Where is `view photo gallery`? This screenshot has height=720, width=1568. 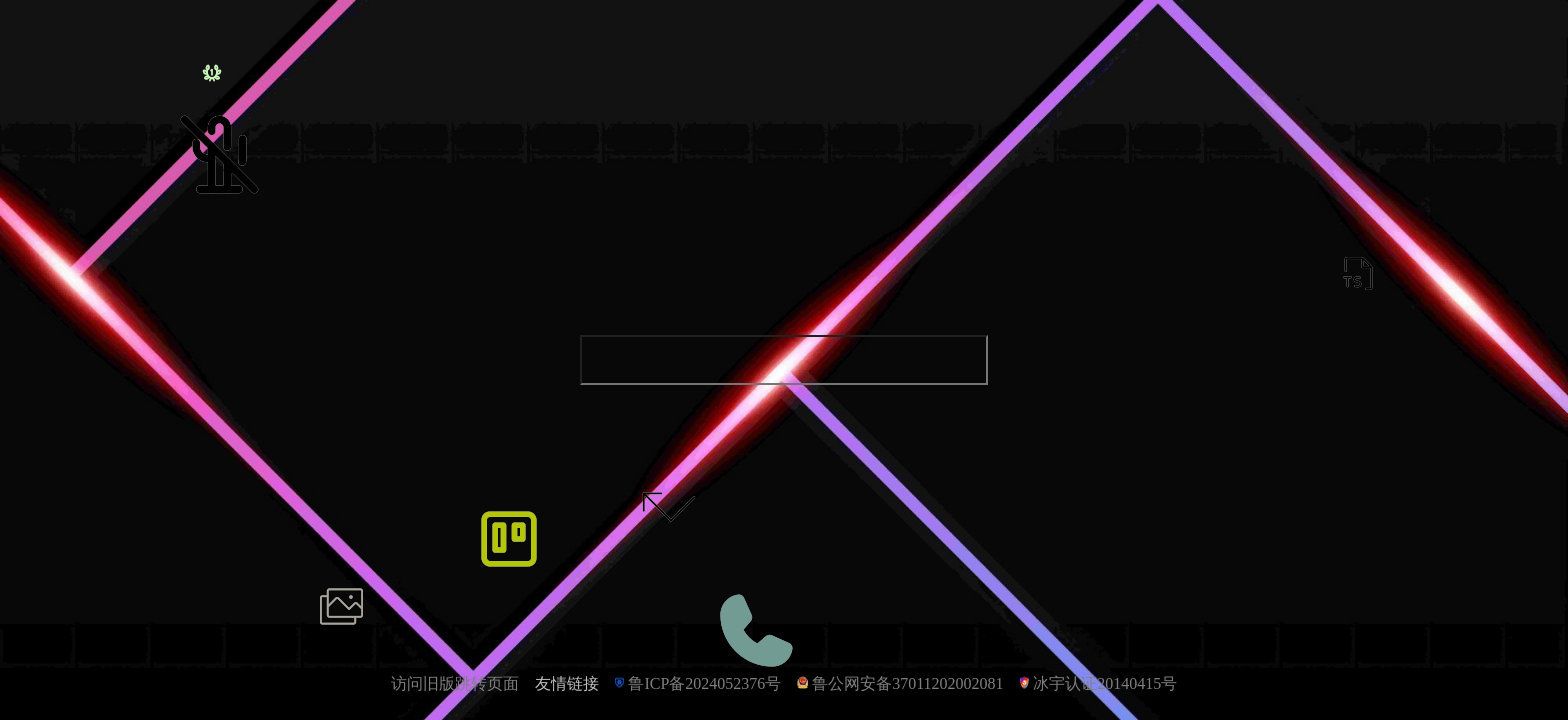 view photo gallery is located at coordinates (341, 606).